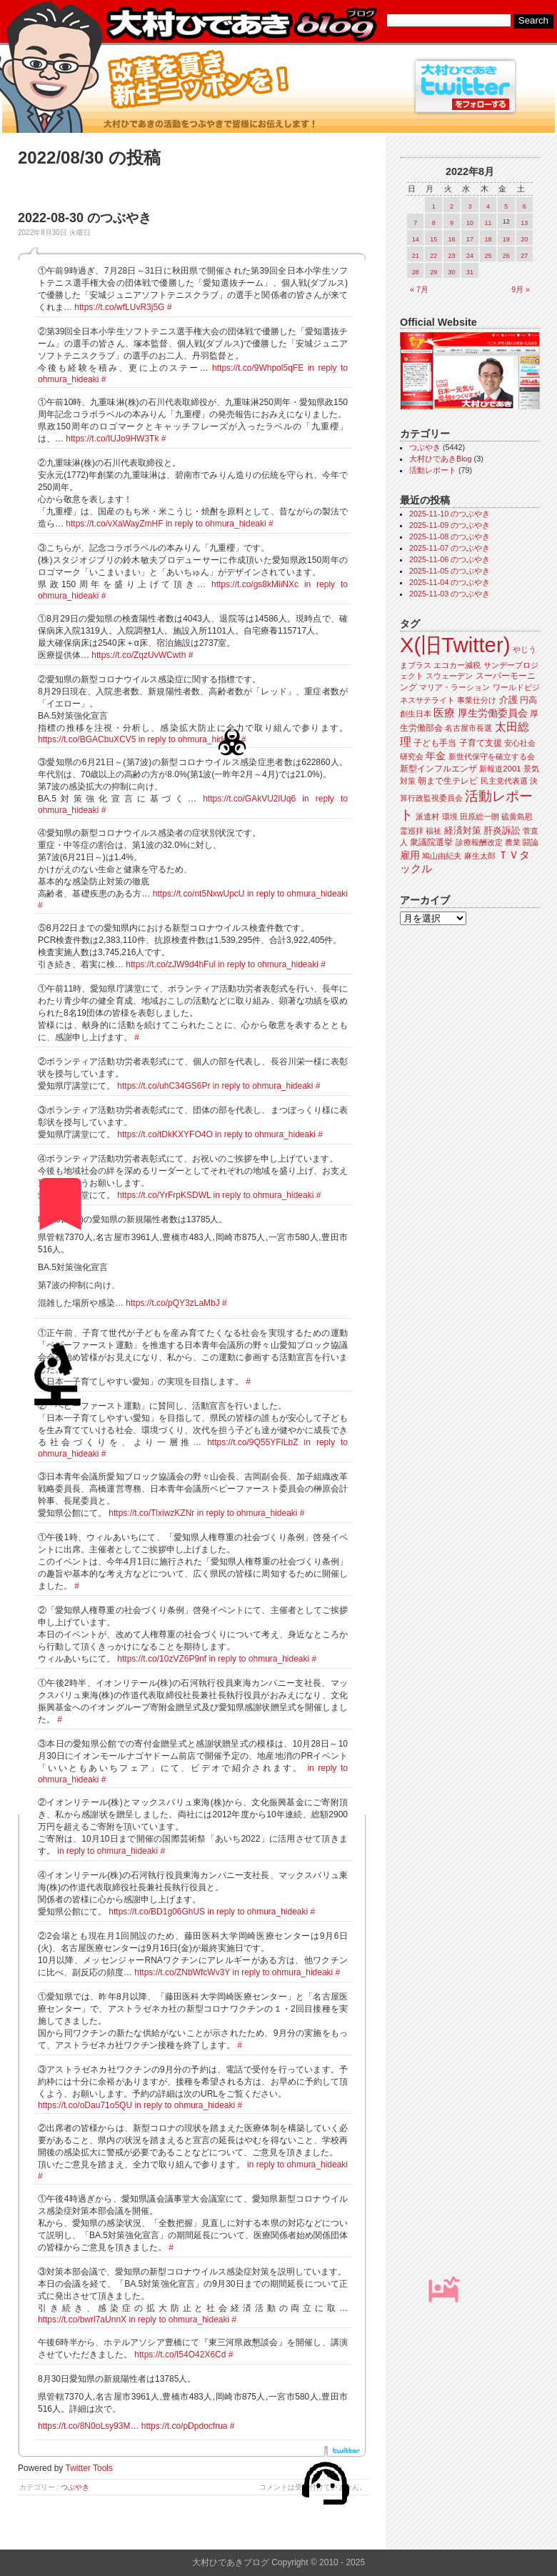 This screenshot has width=557, height=2576. I want to click on access biotech or laboratory features, so click(57, 1375).